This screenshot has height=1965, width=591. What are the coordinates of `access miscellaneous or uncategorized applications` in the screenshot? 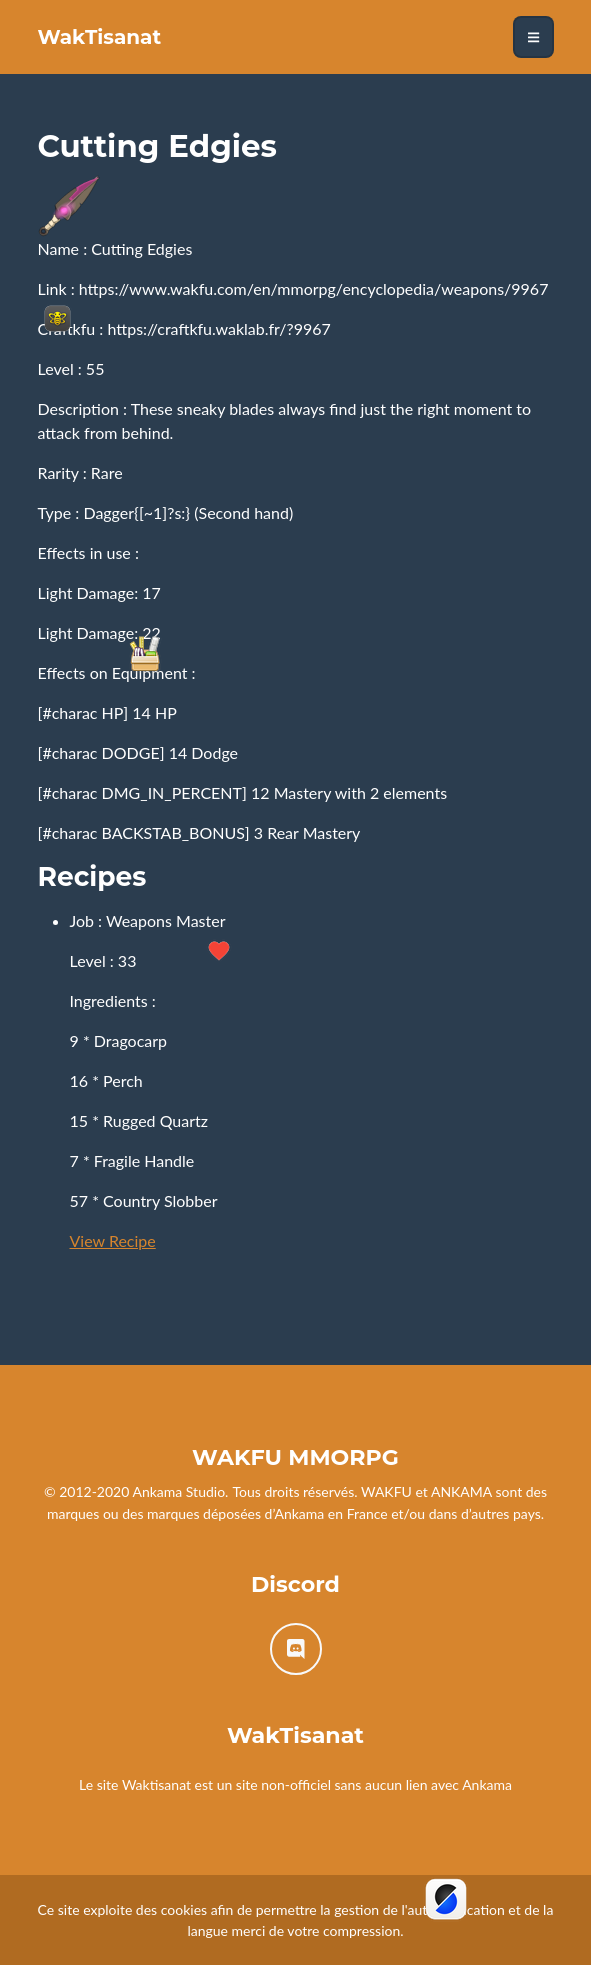 It's located at (145, 654).